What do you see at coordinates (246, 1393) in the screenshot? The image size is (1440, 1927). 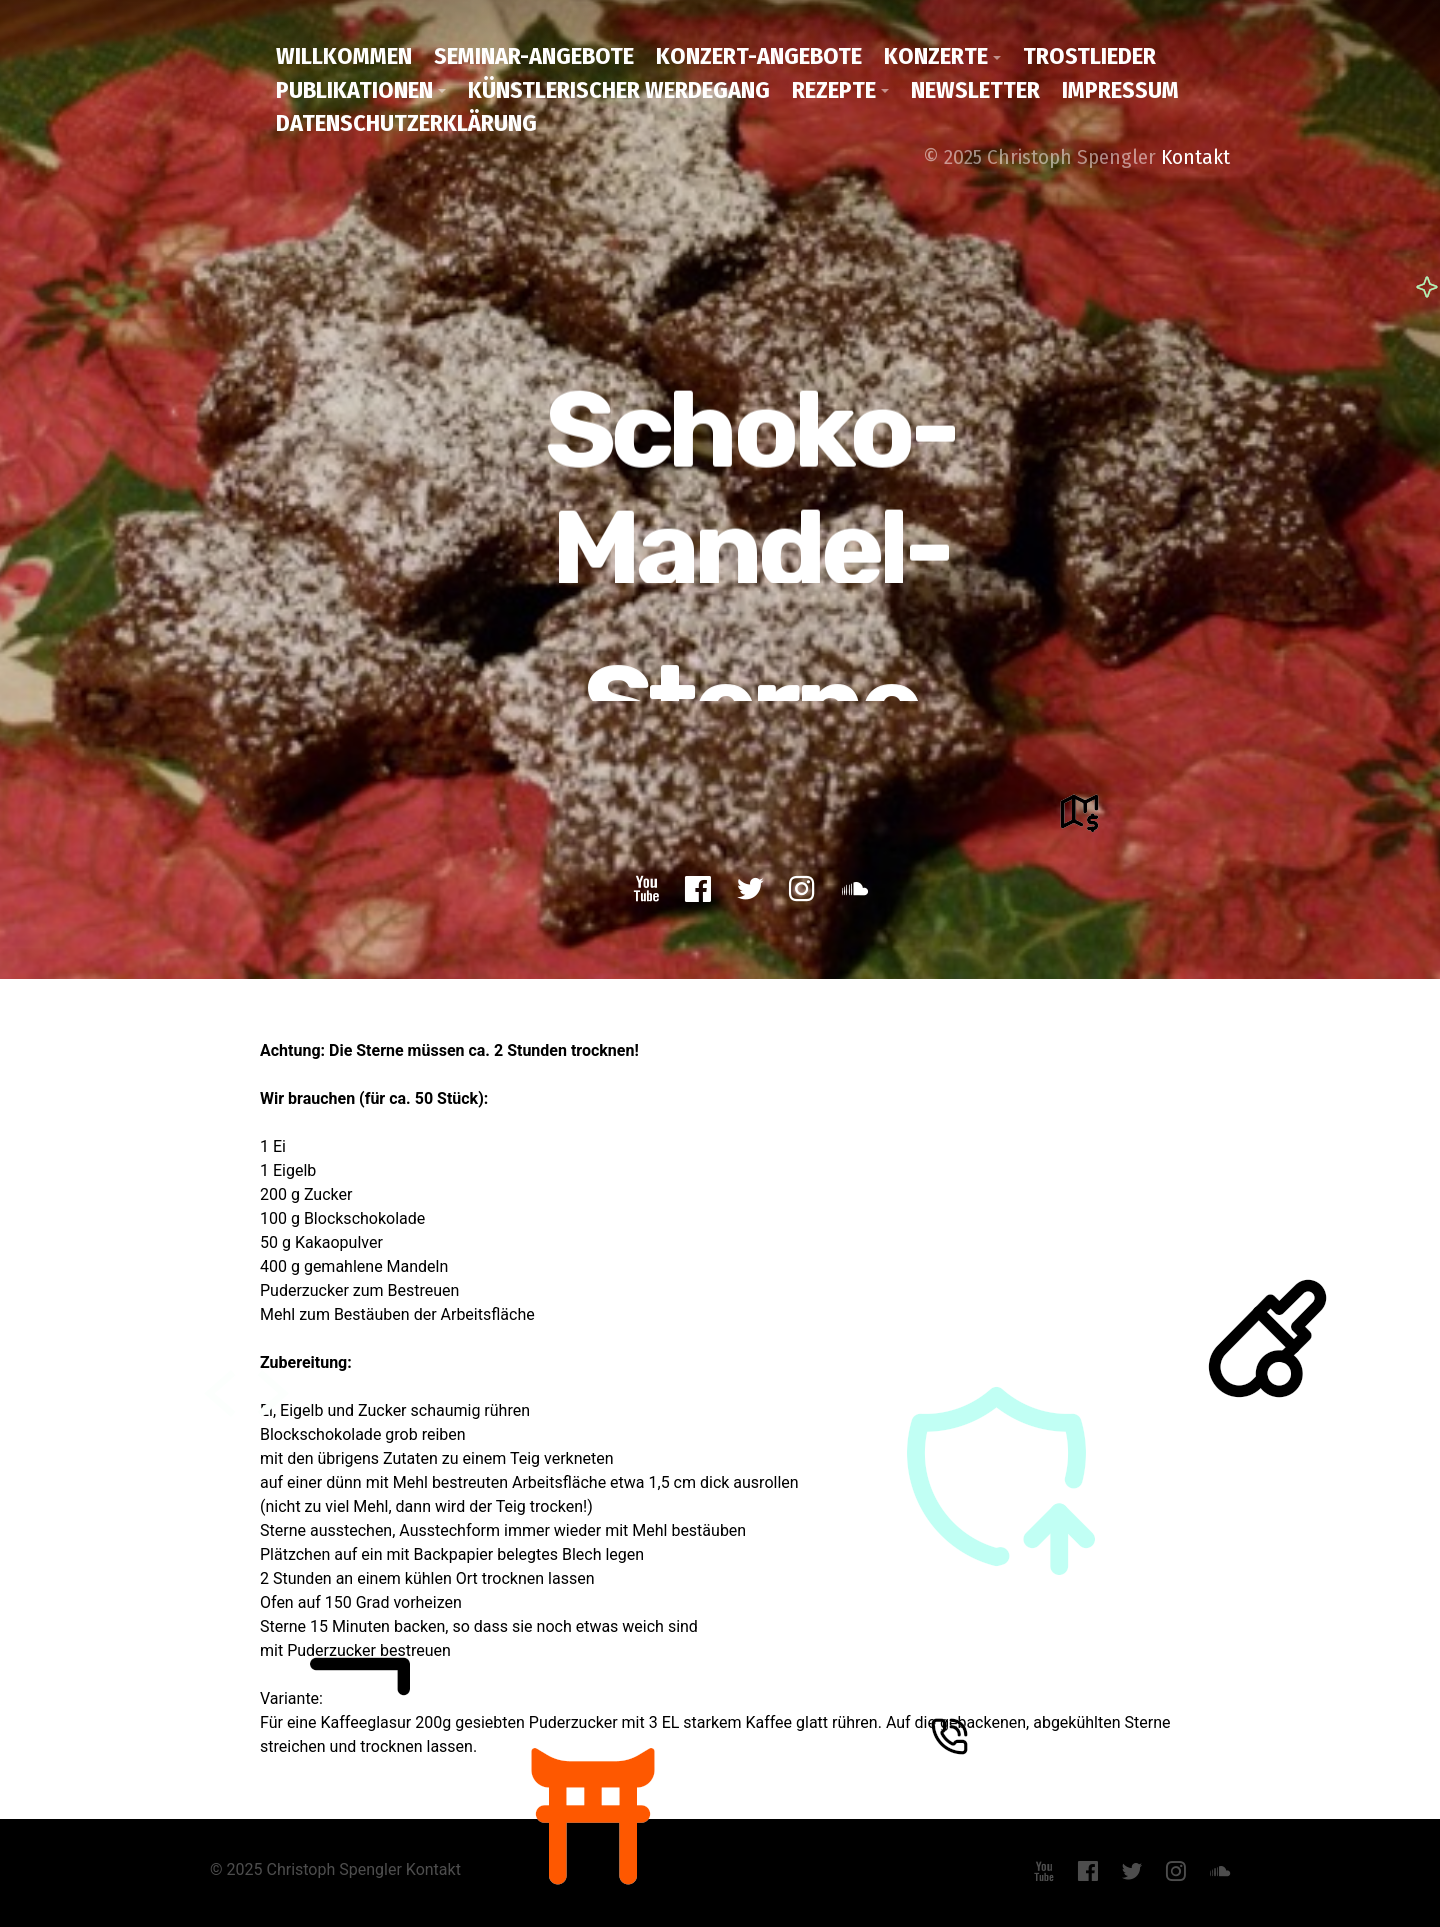 I see `view or edit source code` at bounding box center [246, 1393].